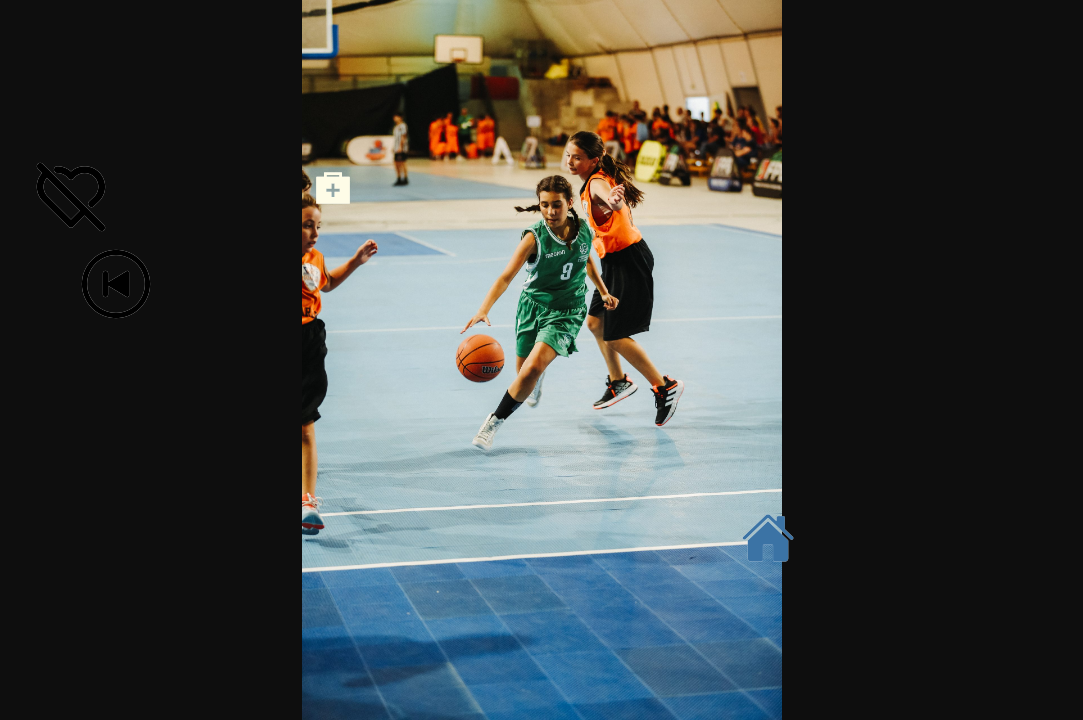 The image size is (1083, 720). I want to click on skip to previous track, so click(116, 284).